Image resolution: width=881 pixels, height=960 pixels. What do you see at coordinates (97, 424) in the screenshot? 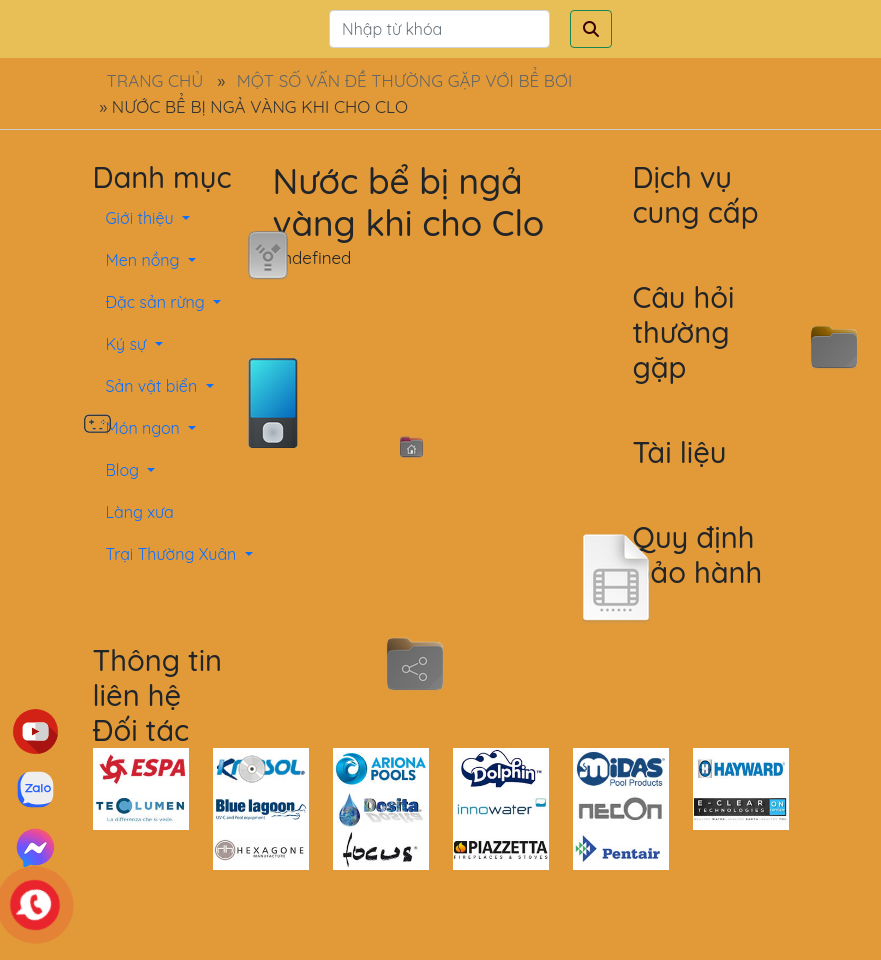
I see `connect a game controller` at bounding box center [97, 424].